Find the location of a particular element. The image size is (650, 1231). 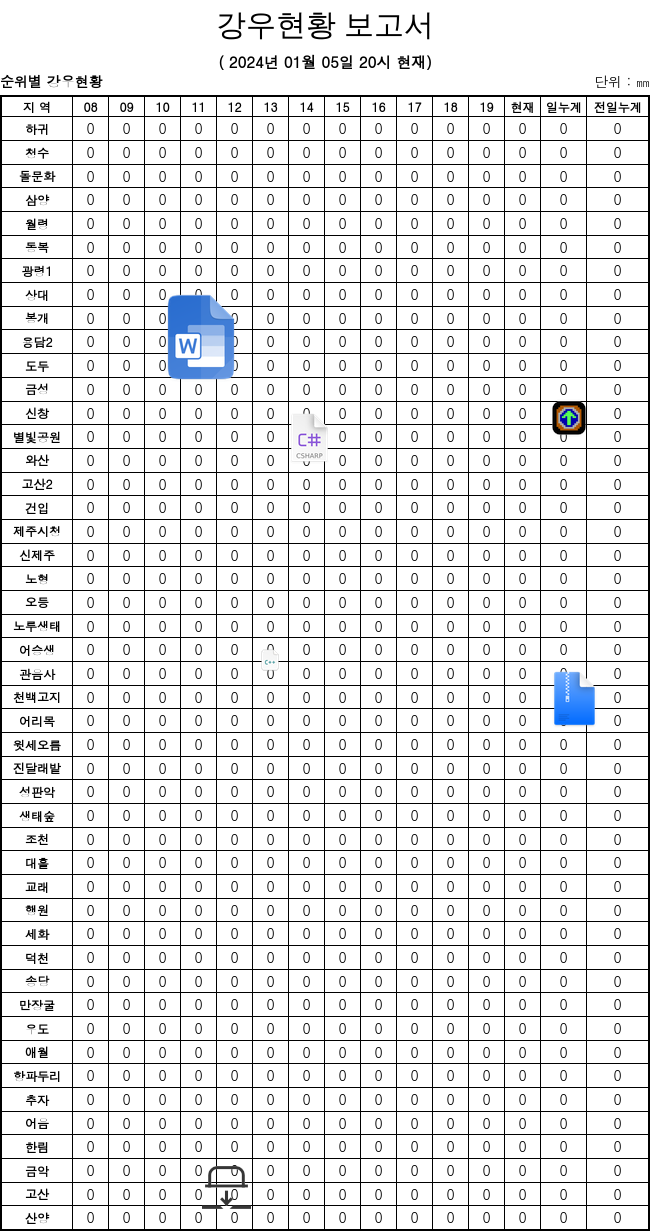

a C# source code file is located at coordinates (309, 438).